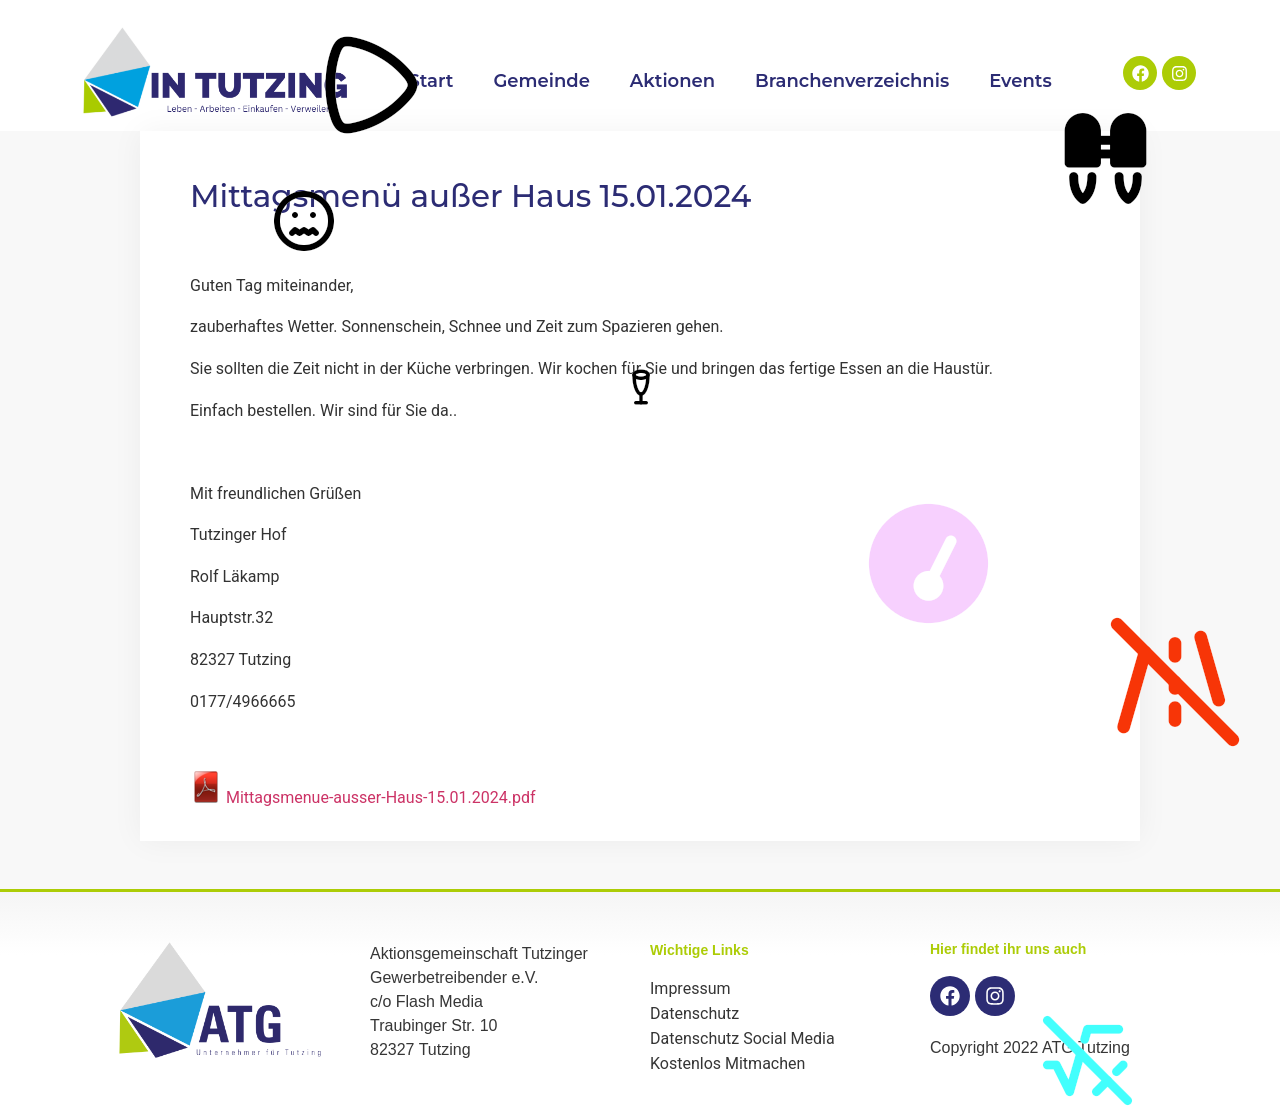 This screenshot has width=1280, height=1116. What do you see at coordinates (1087, 1060) in the screenshot?
I see `disable math mode or calculations` at bounding box center [1087, 1060].